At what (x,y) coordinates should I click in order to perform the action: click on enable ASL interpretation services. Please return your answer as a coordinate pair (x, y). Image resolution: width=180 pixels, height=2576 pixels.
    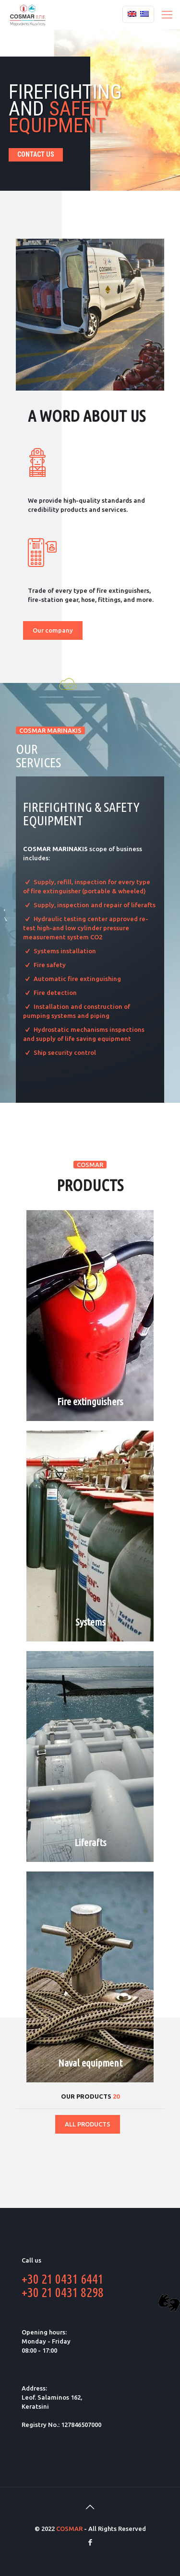
    Looking at the image, I should click on (169, 2303).